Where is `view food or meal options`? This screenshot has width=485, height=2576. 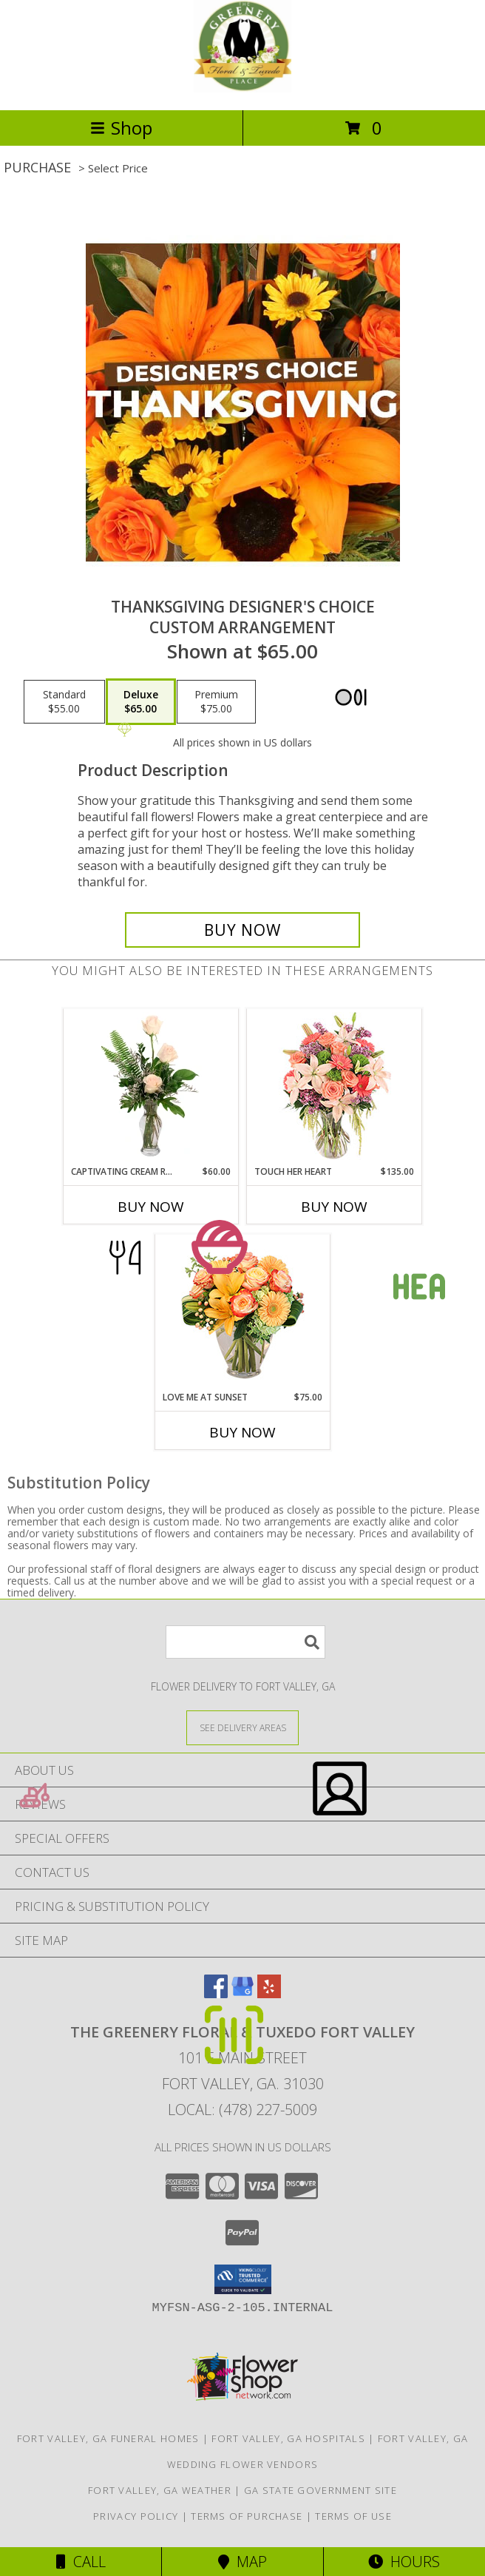
view food or meal options is located at coordinates (220, 1248).